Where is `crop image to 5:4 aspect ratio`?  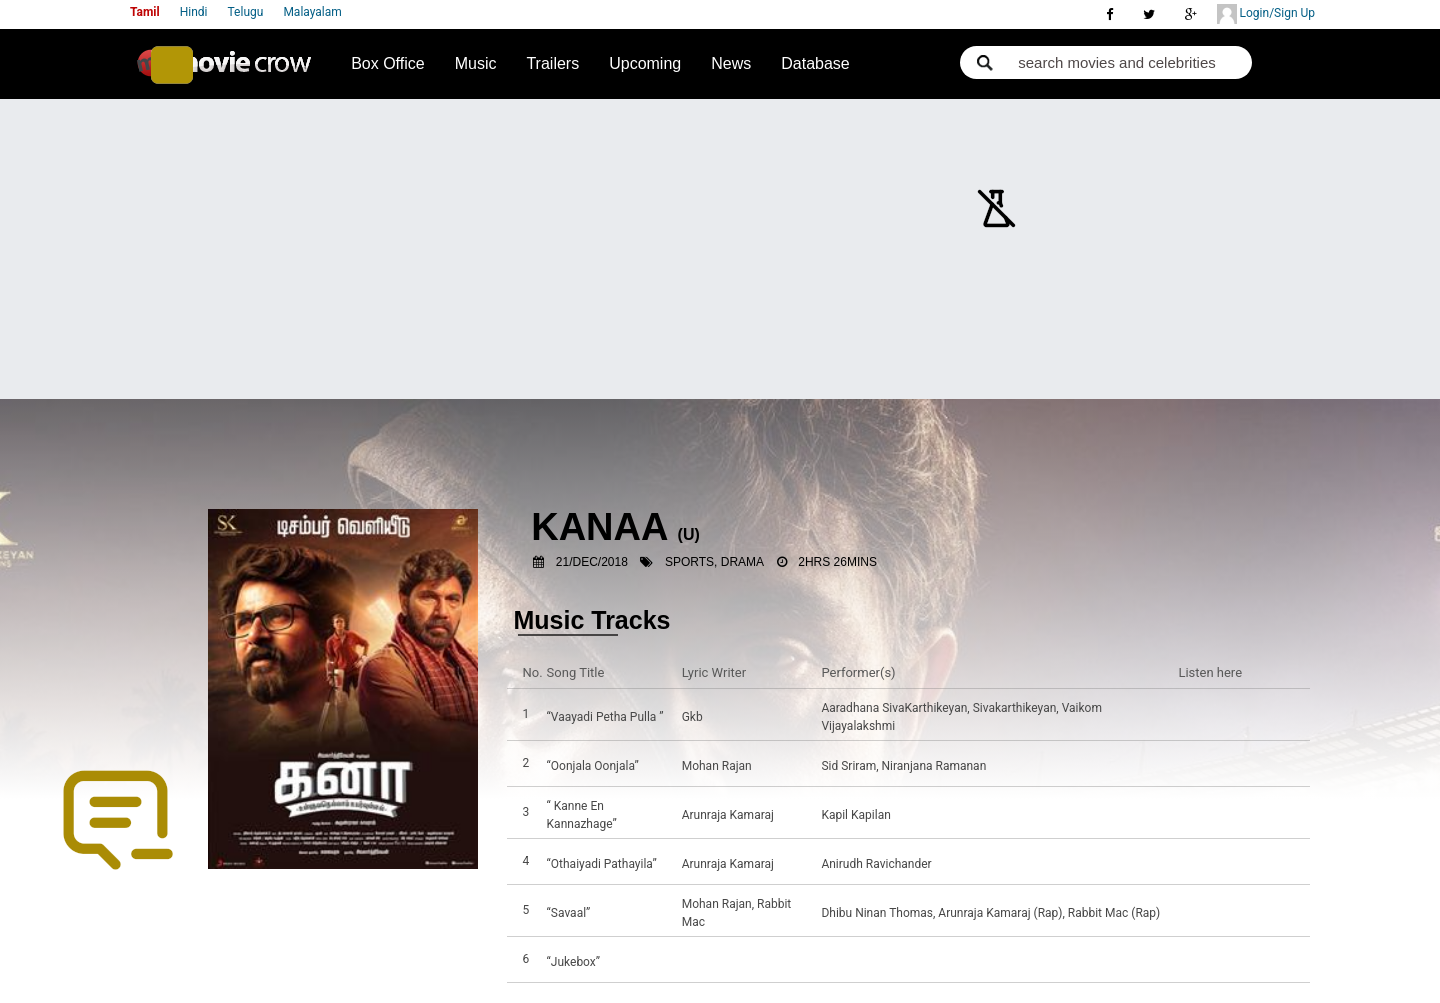 crop image to 5:4 aspect ratio is located at coordinates (172, 65).